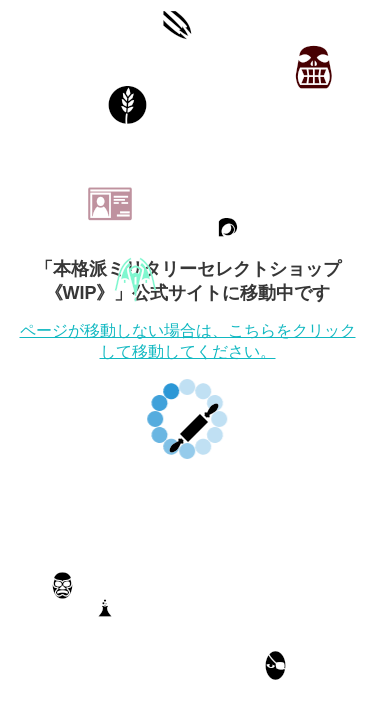  Describe the element at coordinates (110, 203) in the screenshot. I see `view your profile or identification details` at that location.